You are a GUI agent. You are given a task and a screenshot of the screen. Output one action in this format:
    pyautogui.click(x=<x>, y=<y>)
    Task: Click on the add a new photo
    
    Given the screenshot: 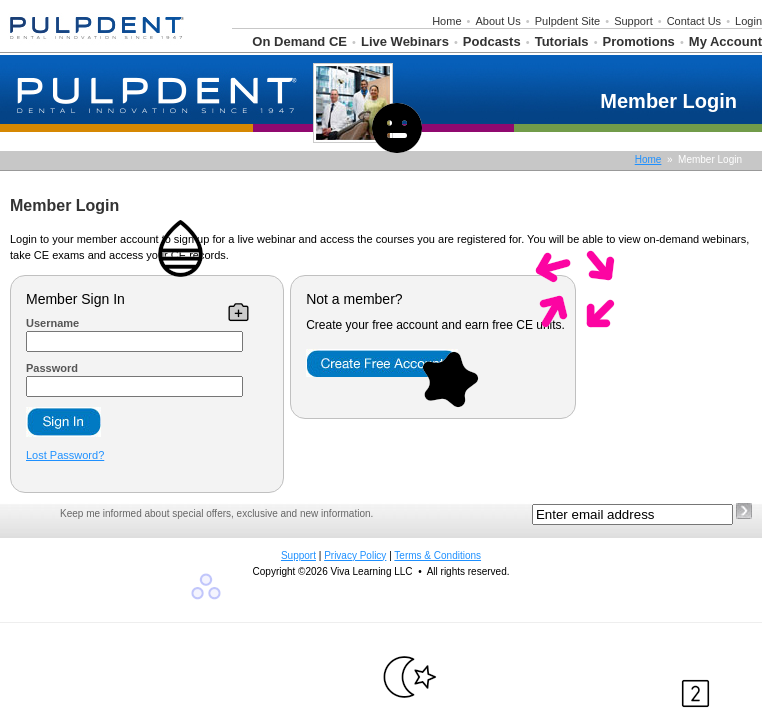 What is the action you would take?
    pyautogui.click(x=238, y=312)
    